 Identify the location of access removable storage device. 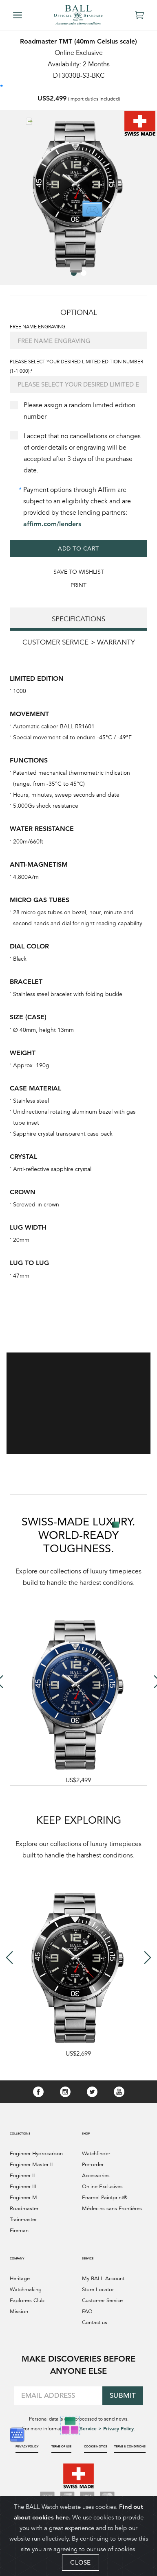
(76, 267).